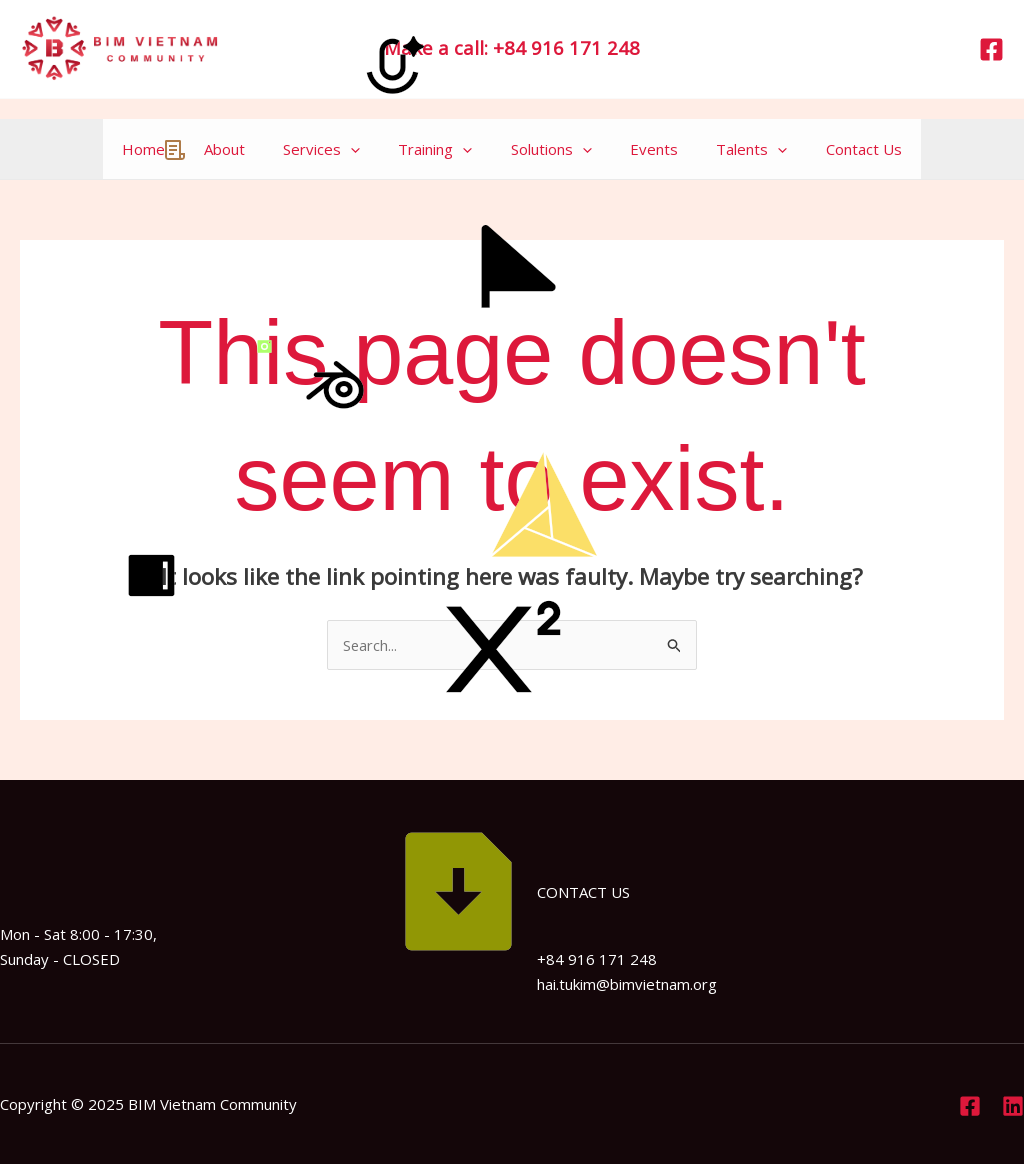 Image resolution: width=1024 pixels, height=1164 pixels. Describe the element at coordinates (151, 575) in the screenshot. I see `switch to right sidebar layout` at that location.